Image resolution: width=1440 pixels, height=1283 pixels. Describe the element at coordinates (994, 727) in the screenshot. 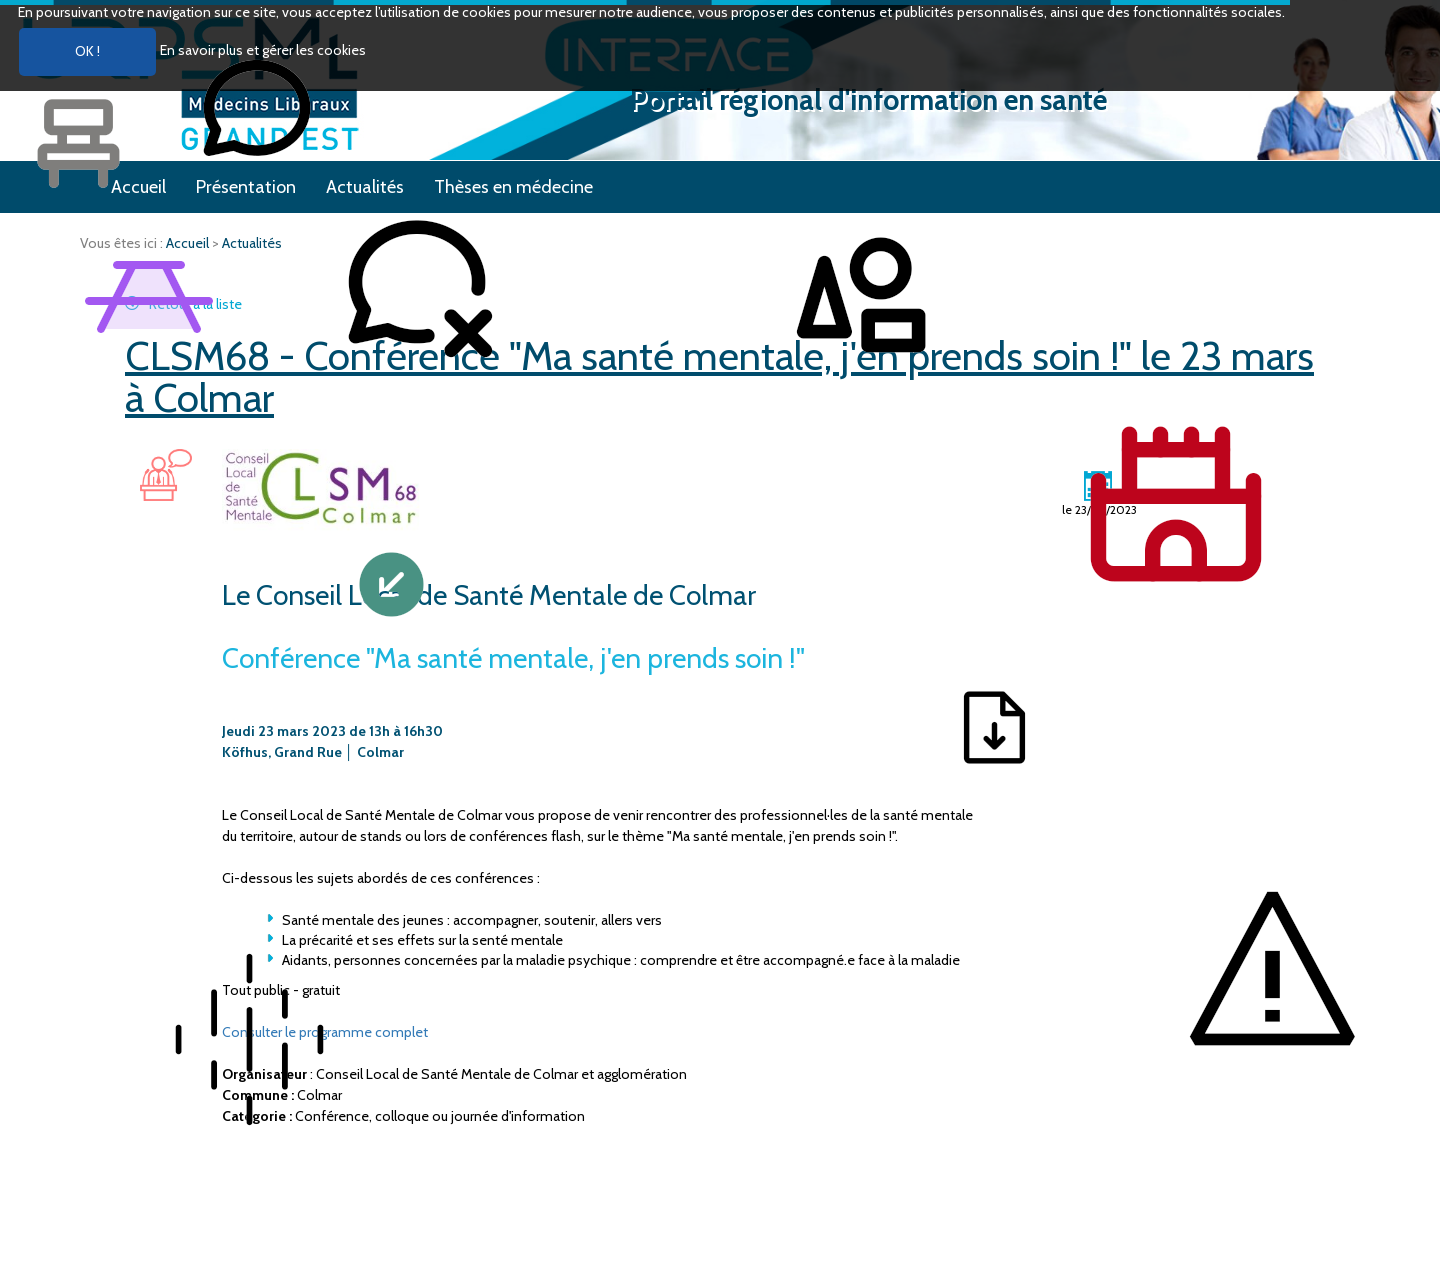

I see `download file` at that location.